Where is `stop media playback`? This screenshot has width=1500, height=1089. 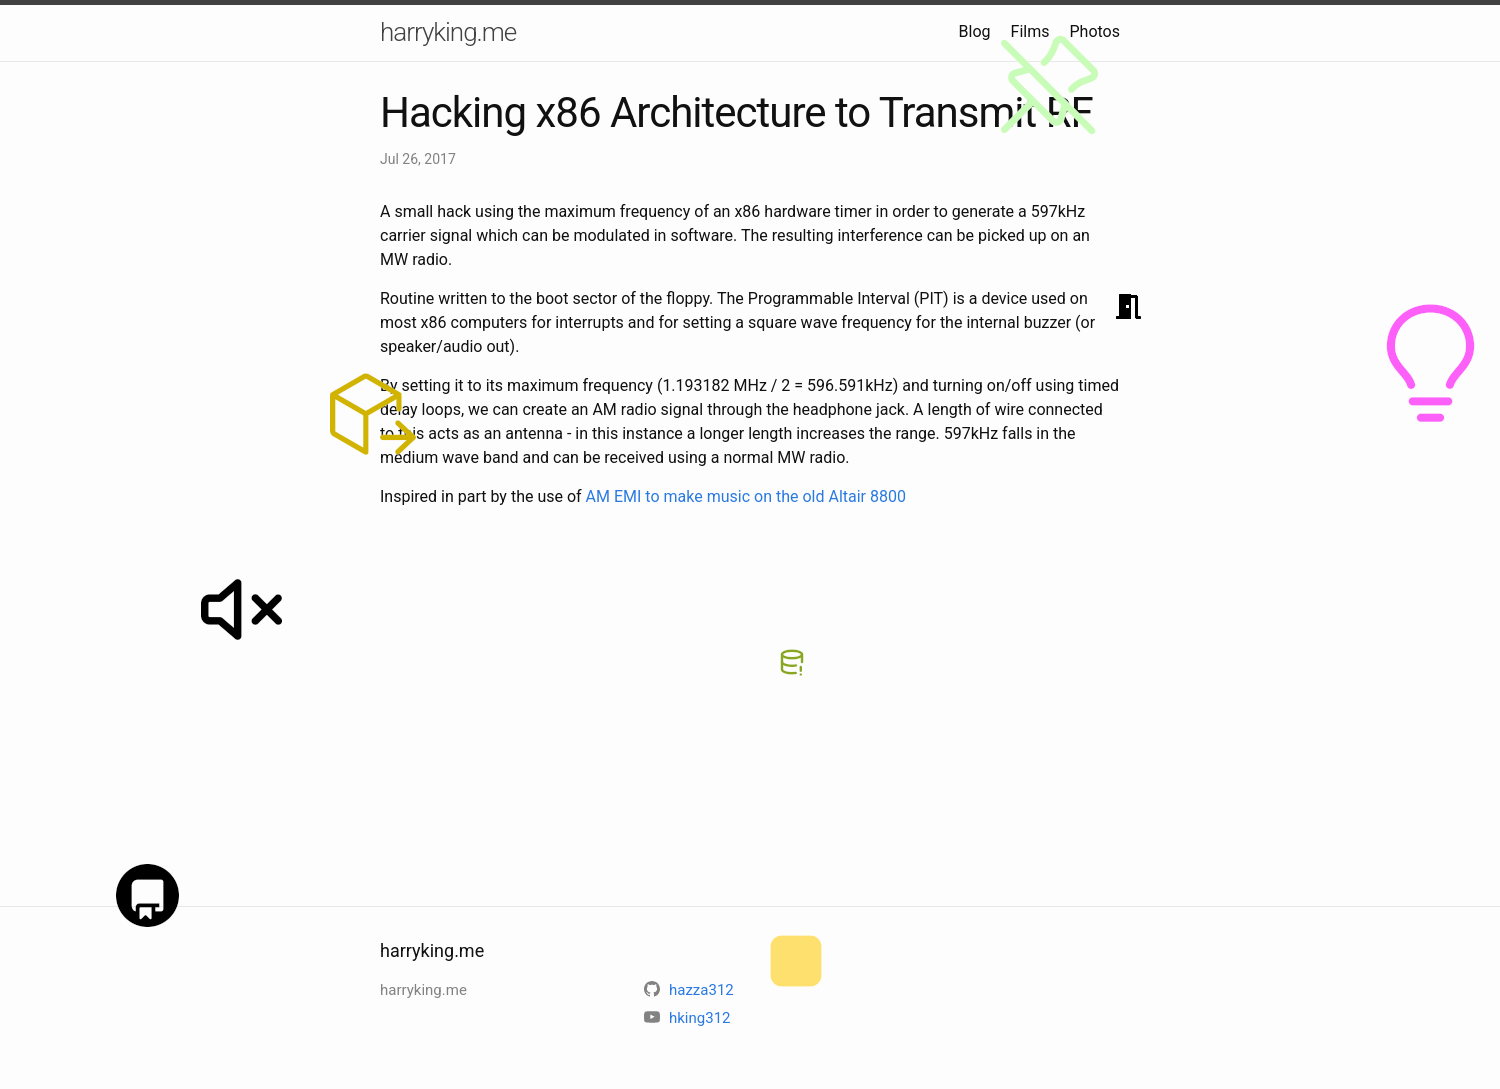 stop media playback is located at coordinates (796, 961).